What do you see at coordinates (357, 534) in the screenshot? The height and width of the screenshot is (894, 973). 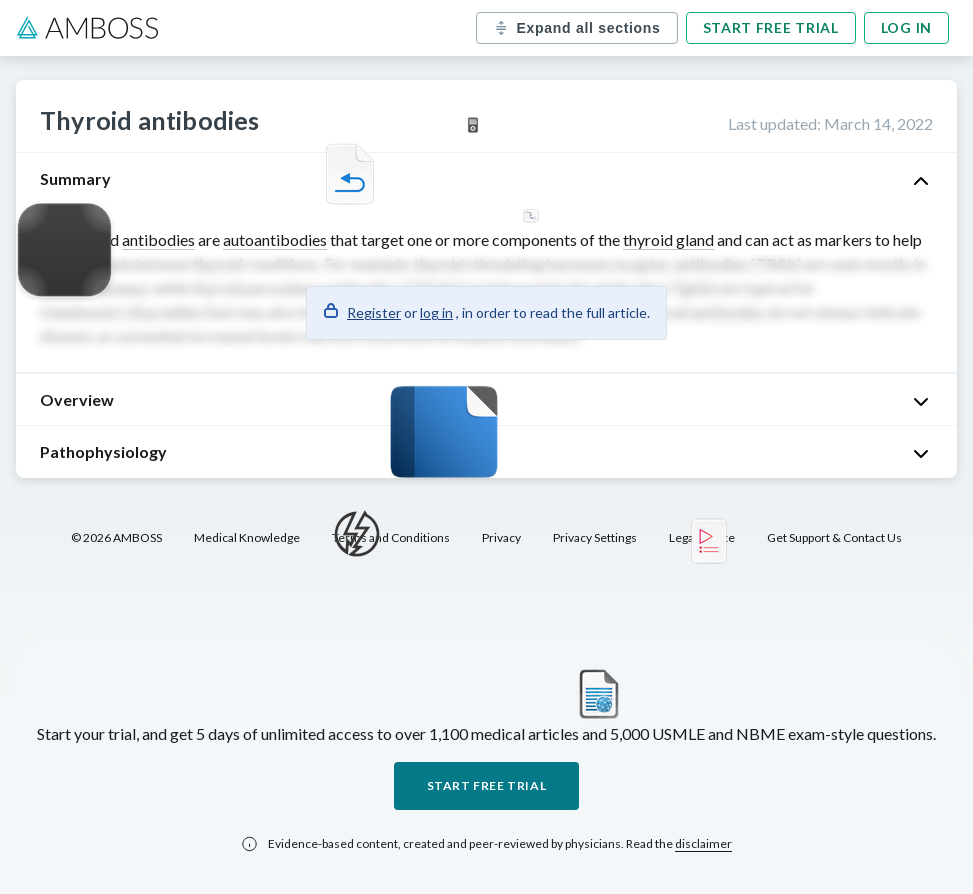 I see `access thunderbolt port settings` at bounding box center [357, 534].